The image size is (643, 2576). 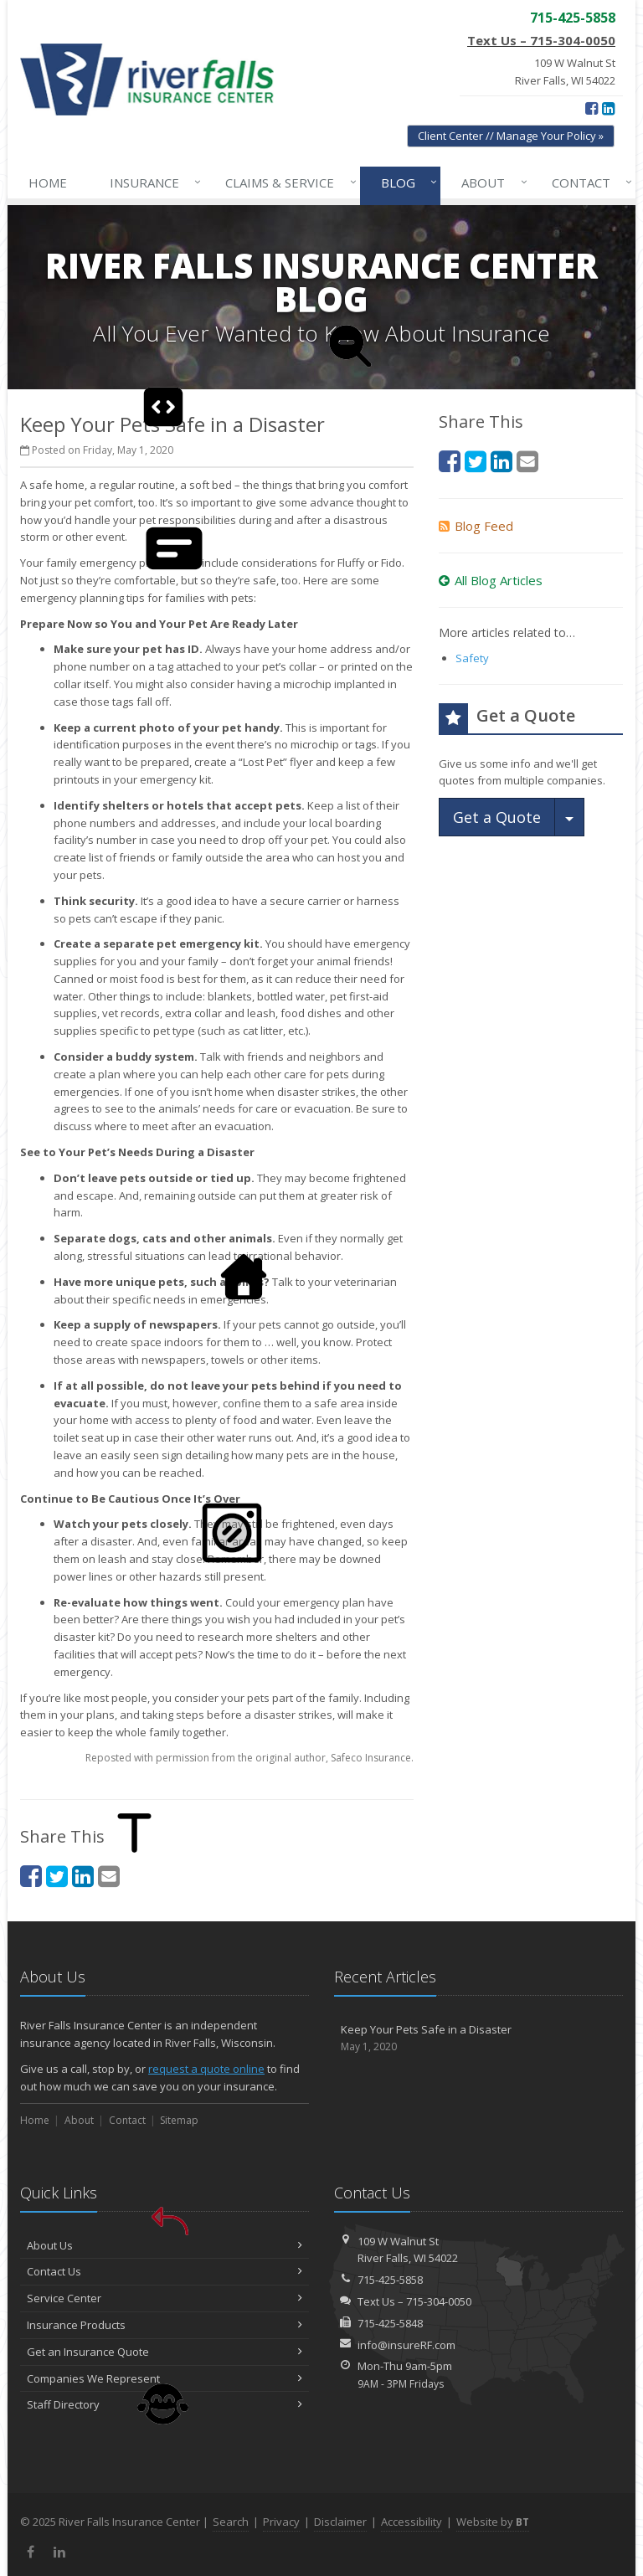 I want to click on reply to a message, so click(x=170, y=2221).